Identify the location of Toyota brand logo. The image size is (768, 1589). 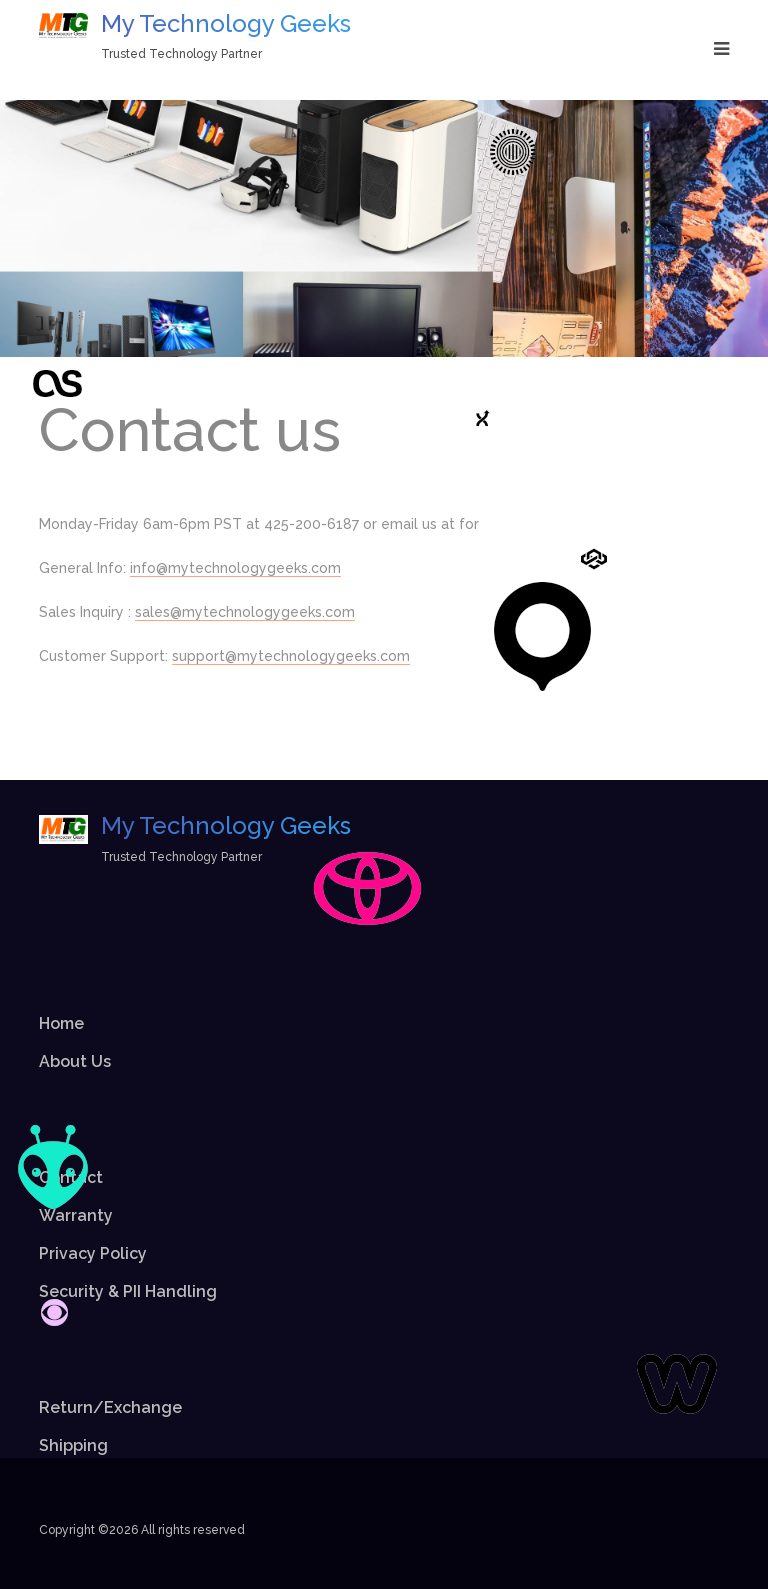
(367, 888).